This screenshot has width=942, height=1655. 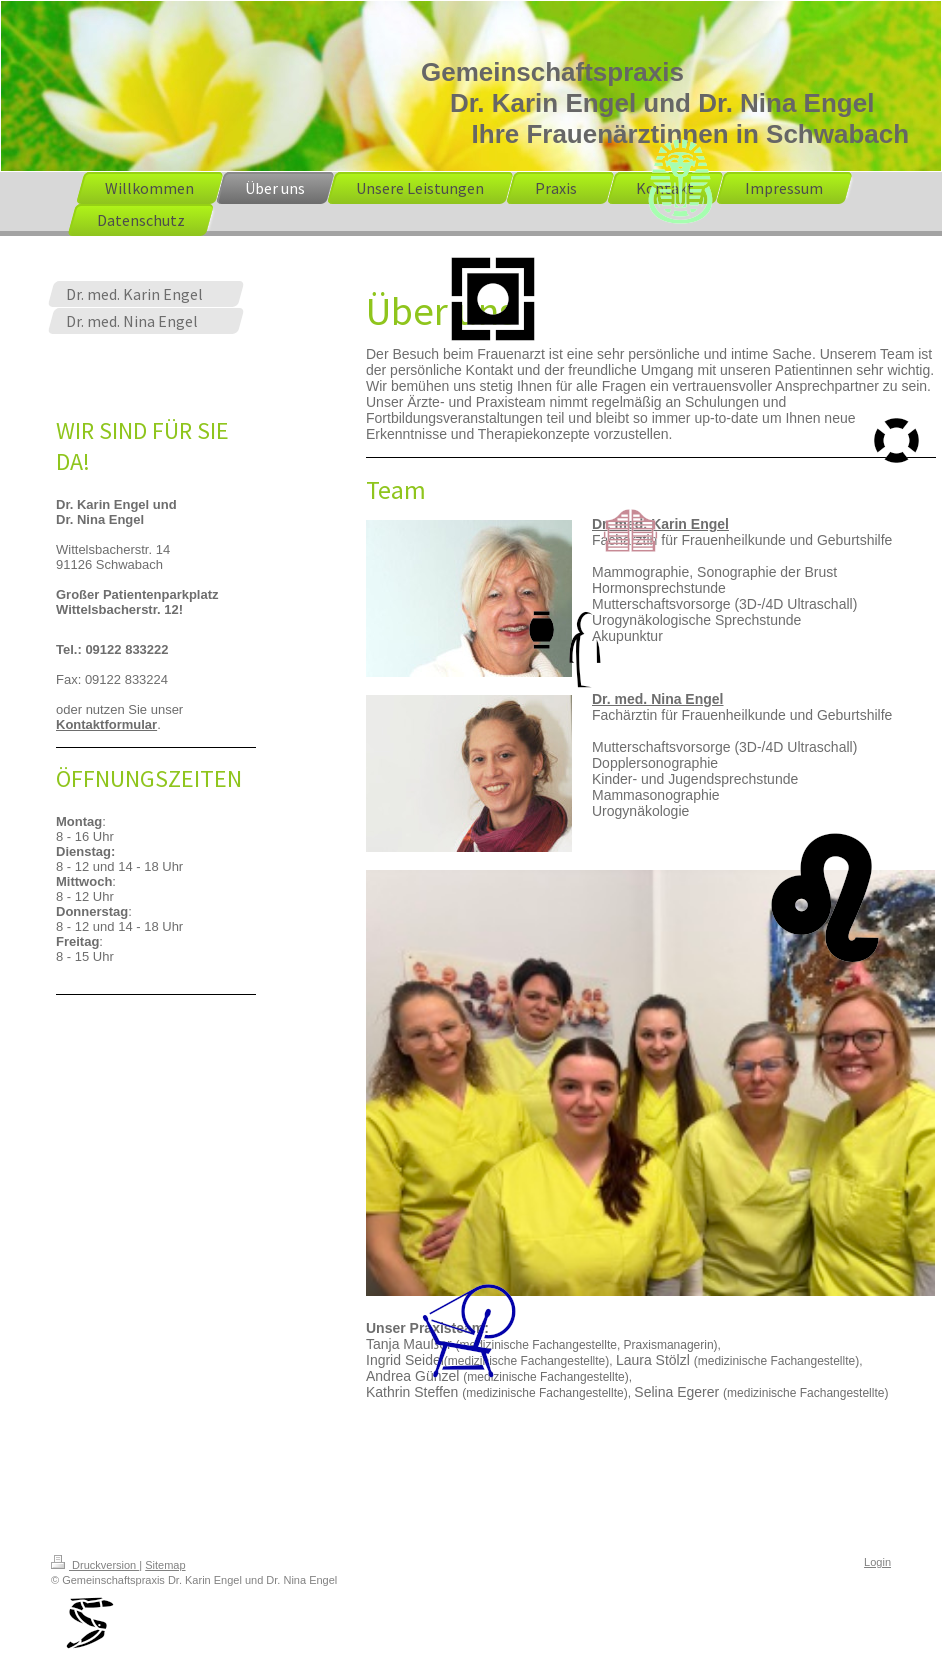 I want to click on represents the leo zodiac sign, so click(x=825, y=897).